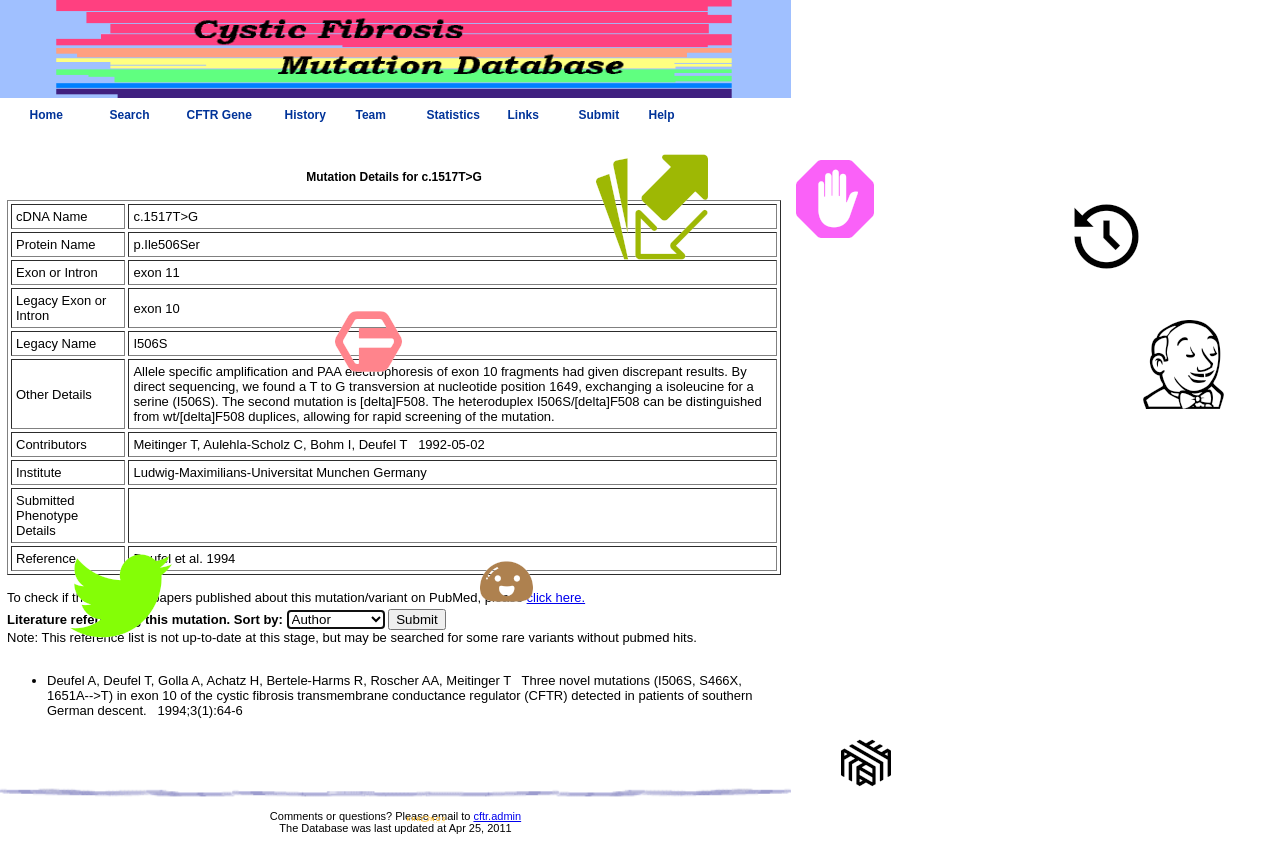  What do you see at coordinates (1183, 364) in the screenshot?
I see `jenkins CI/CD automation server logo` at bounding box center [1183, 364].